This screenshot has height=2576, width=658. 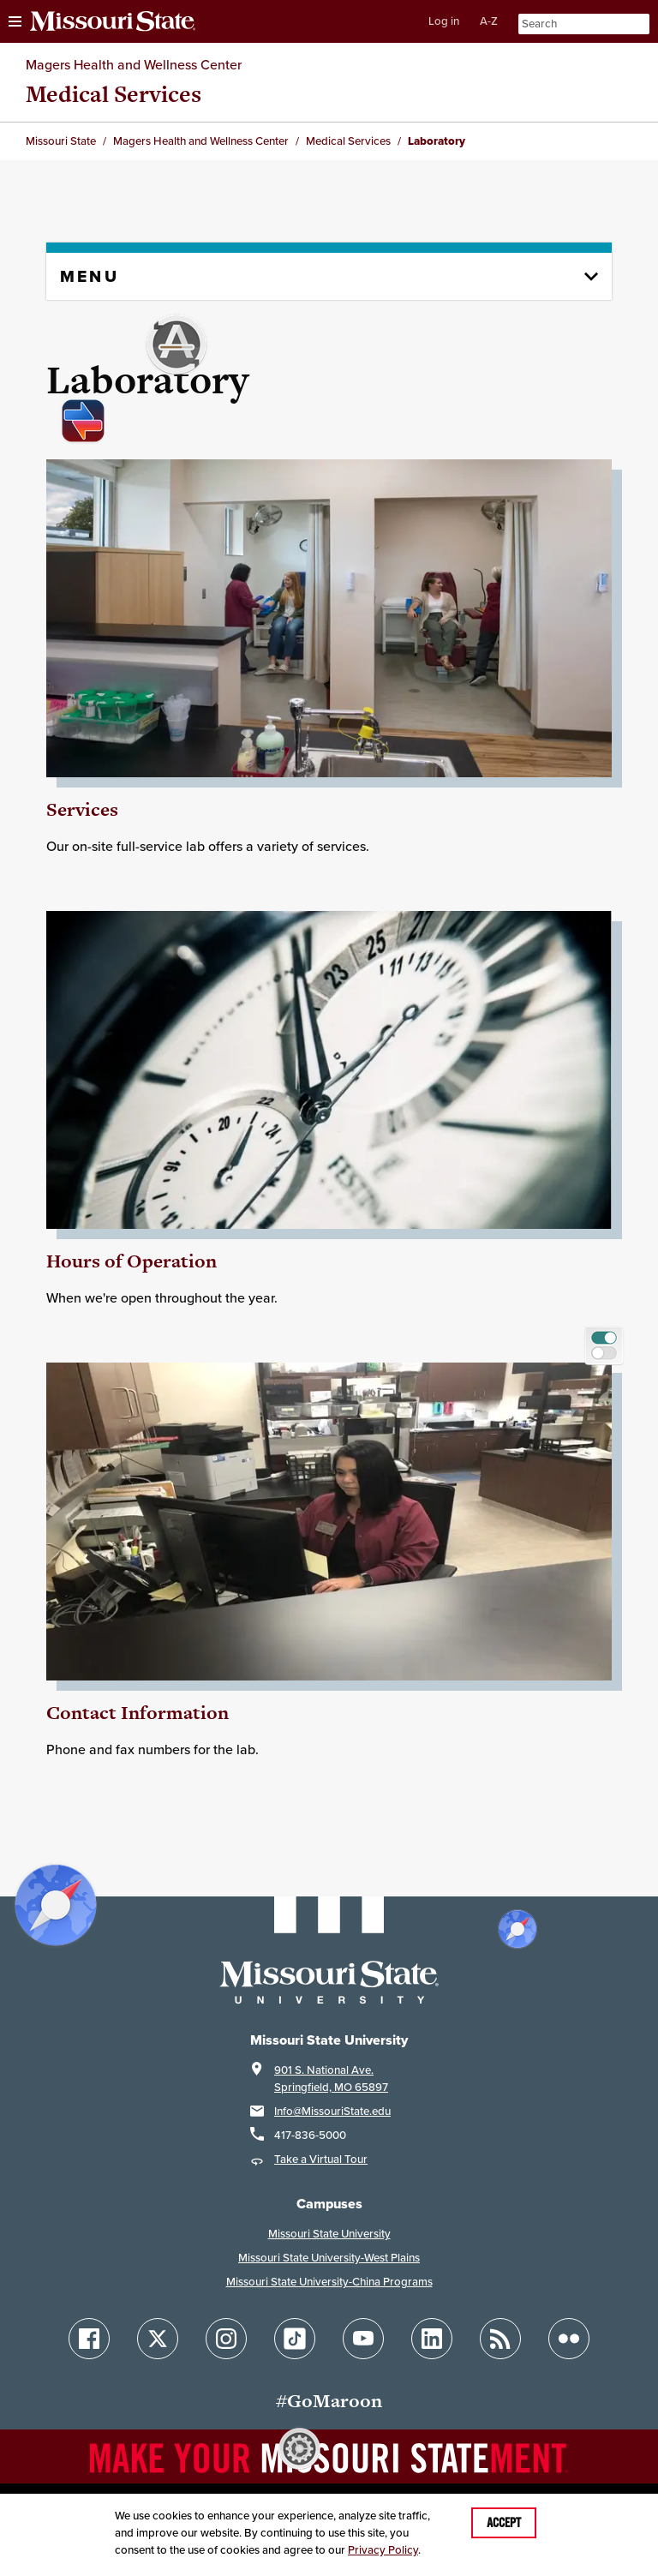 I want to click on open escambo currency or unit converter app, so click(x=83, y=421).